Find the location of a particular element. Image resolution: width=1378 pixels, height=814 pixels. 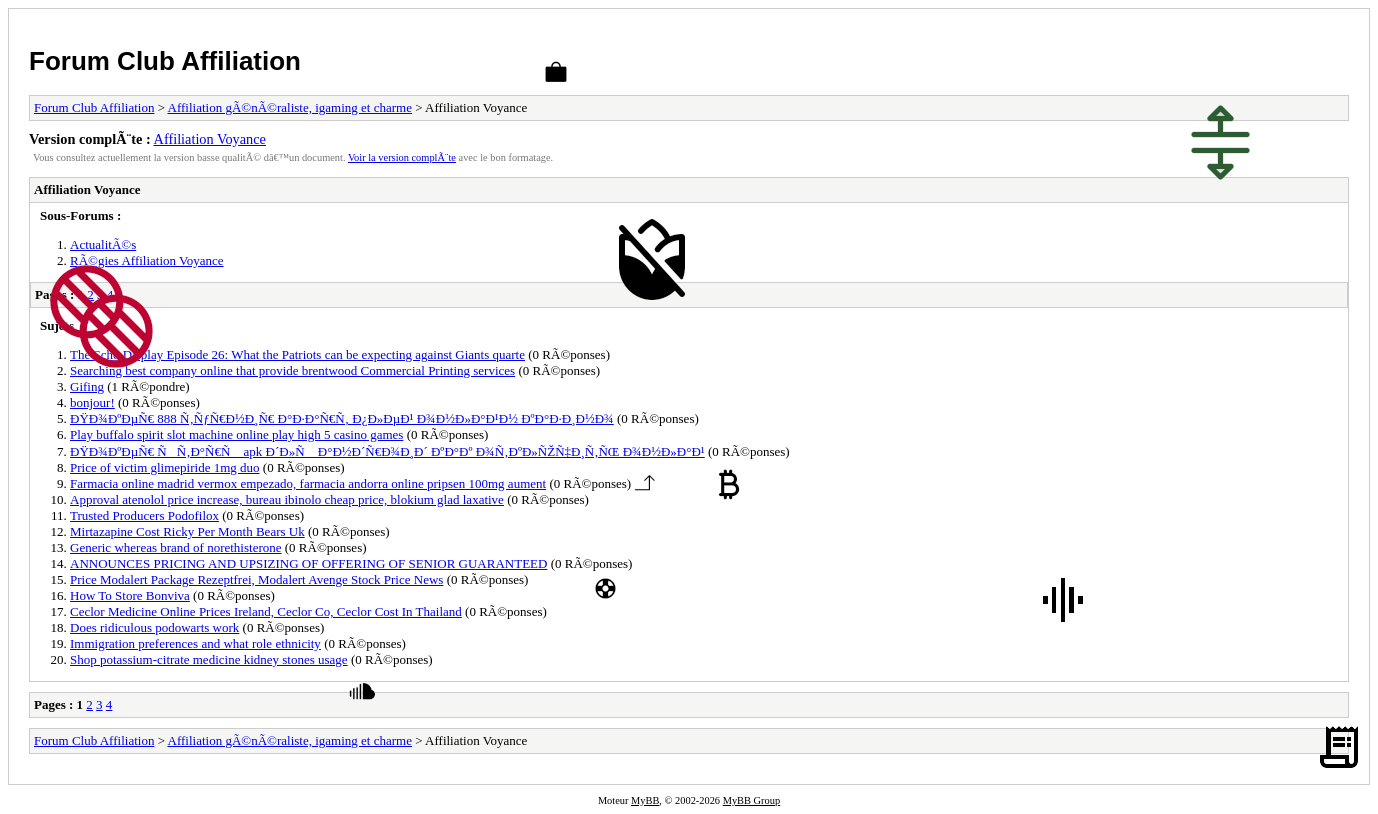

view your shopping bag is located at coordinates (556, 73).